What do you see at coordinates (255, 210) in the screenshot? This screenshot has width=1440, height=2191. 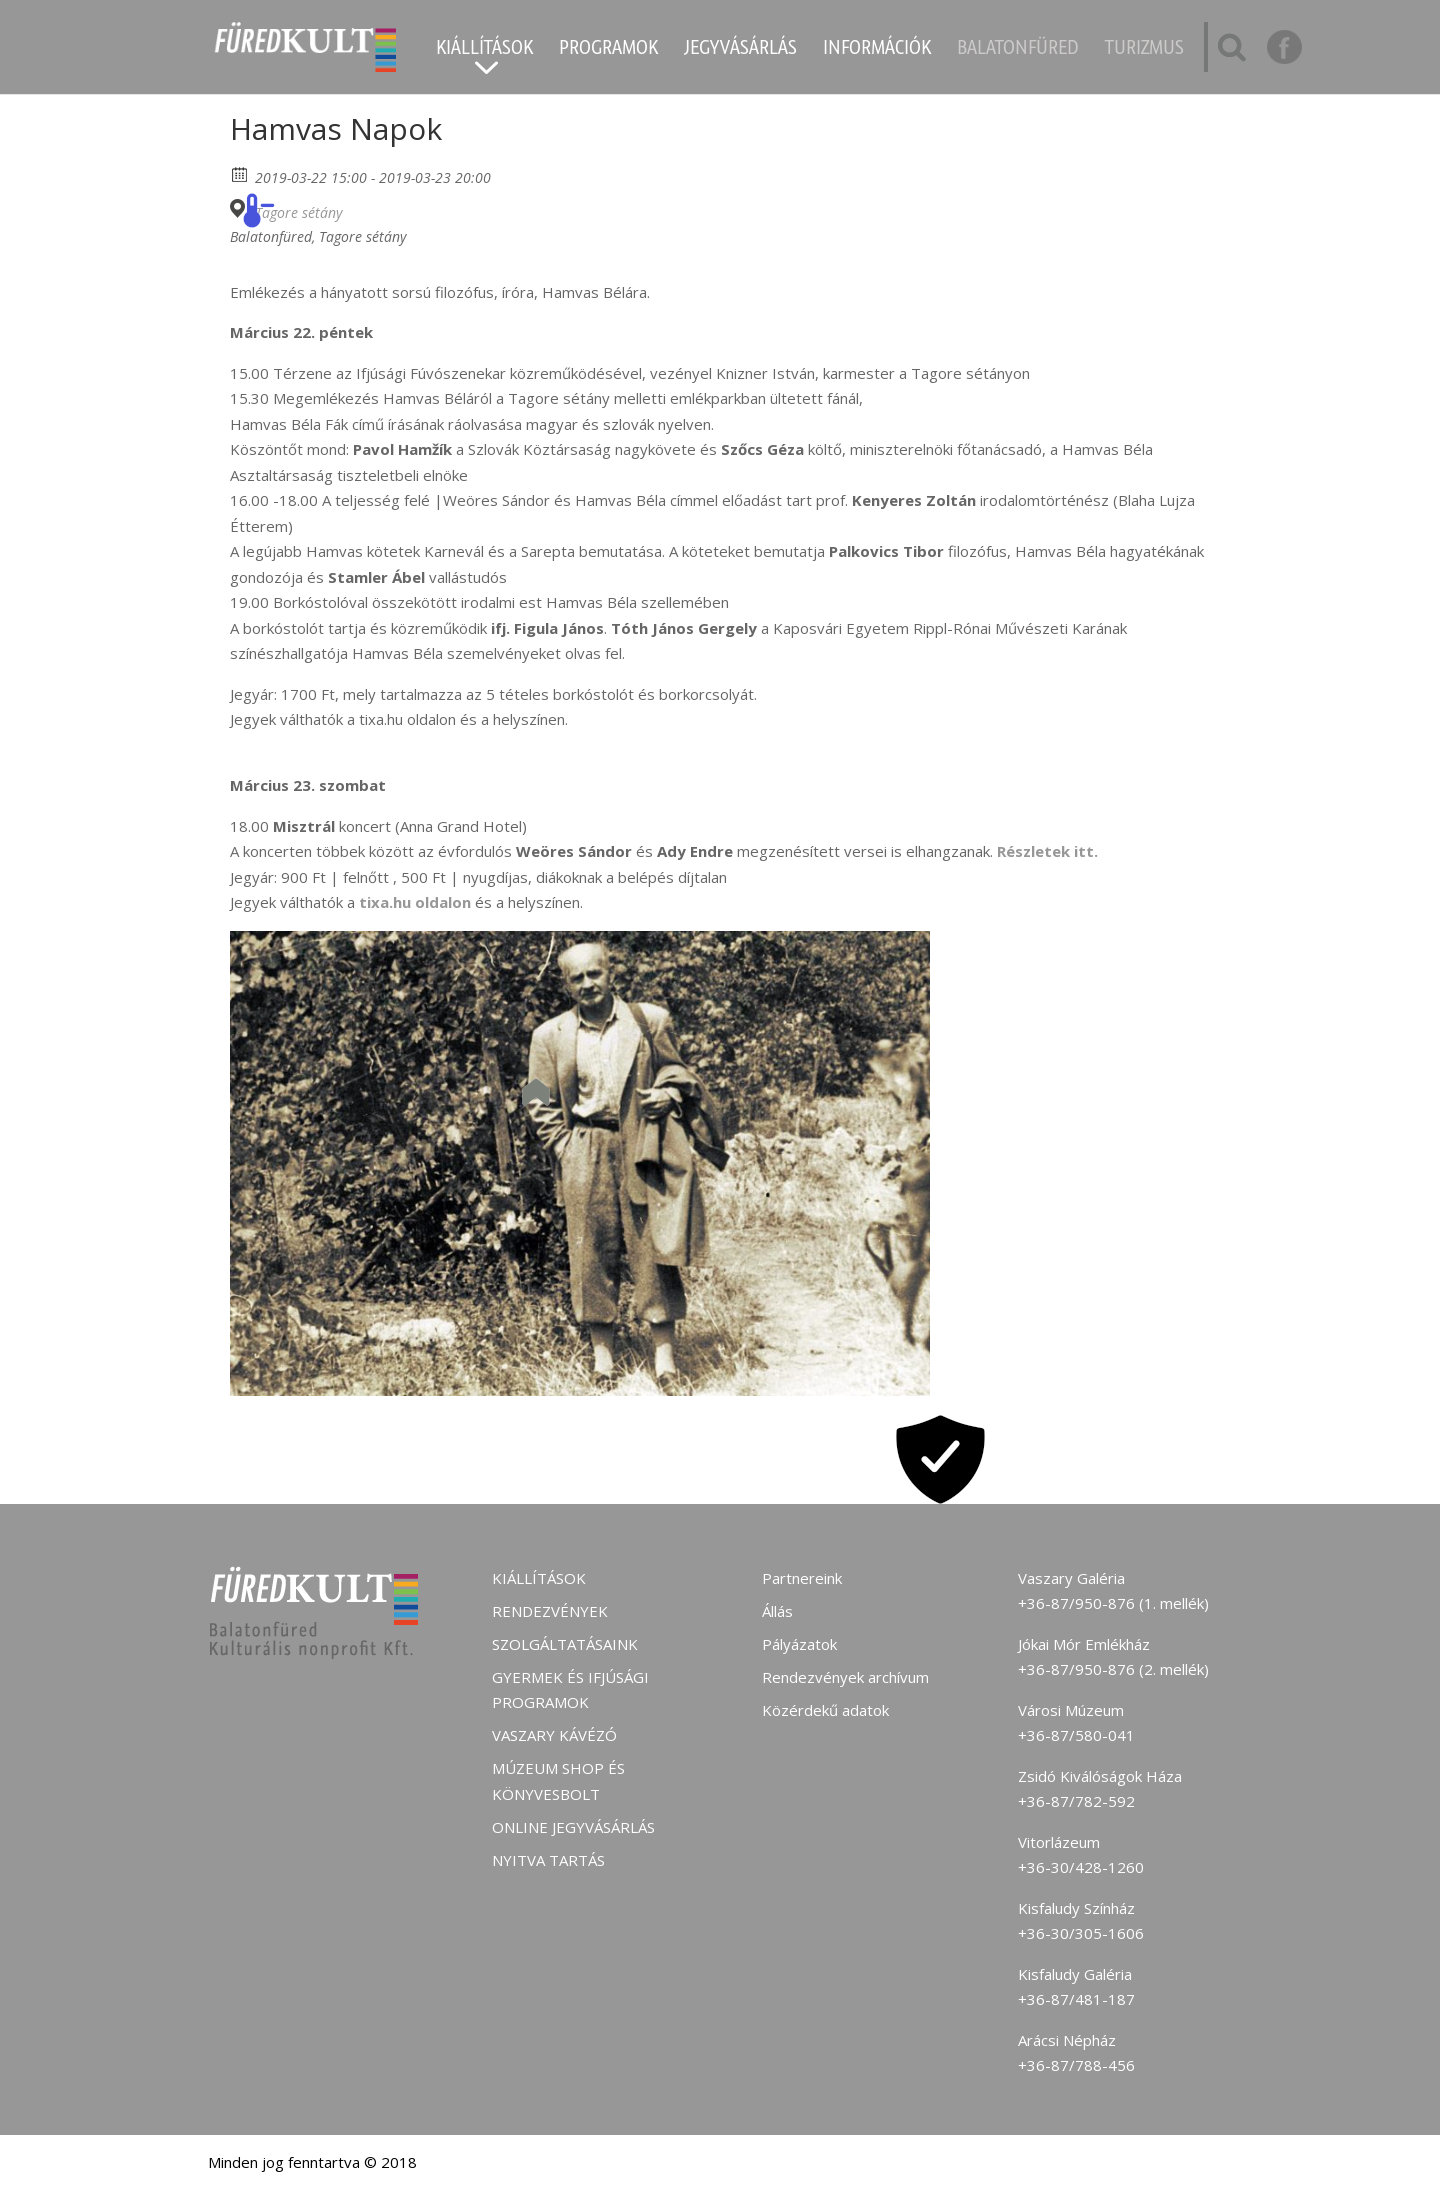 I see `decrease temperature setting` at bounding box center [255, 210].